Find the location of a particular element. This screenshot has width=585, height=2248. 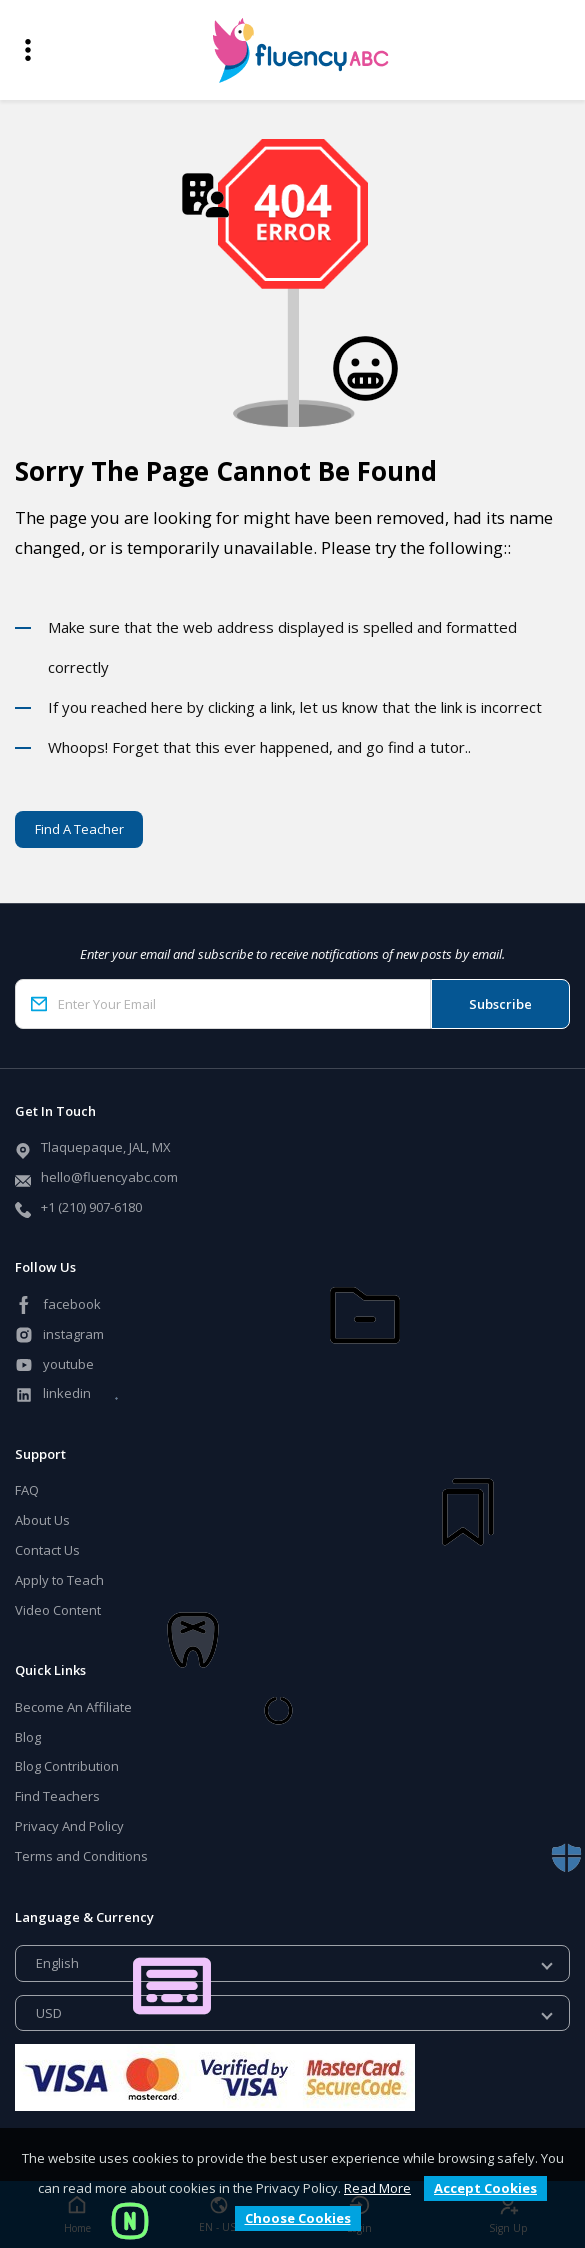

indicates an item starting with the letter "n" is located at coordinates (130, 2221).